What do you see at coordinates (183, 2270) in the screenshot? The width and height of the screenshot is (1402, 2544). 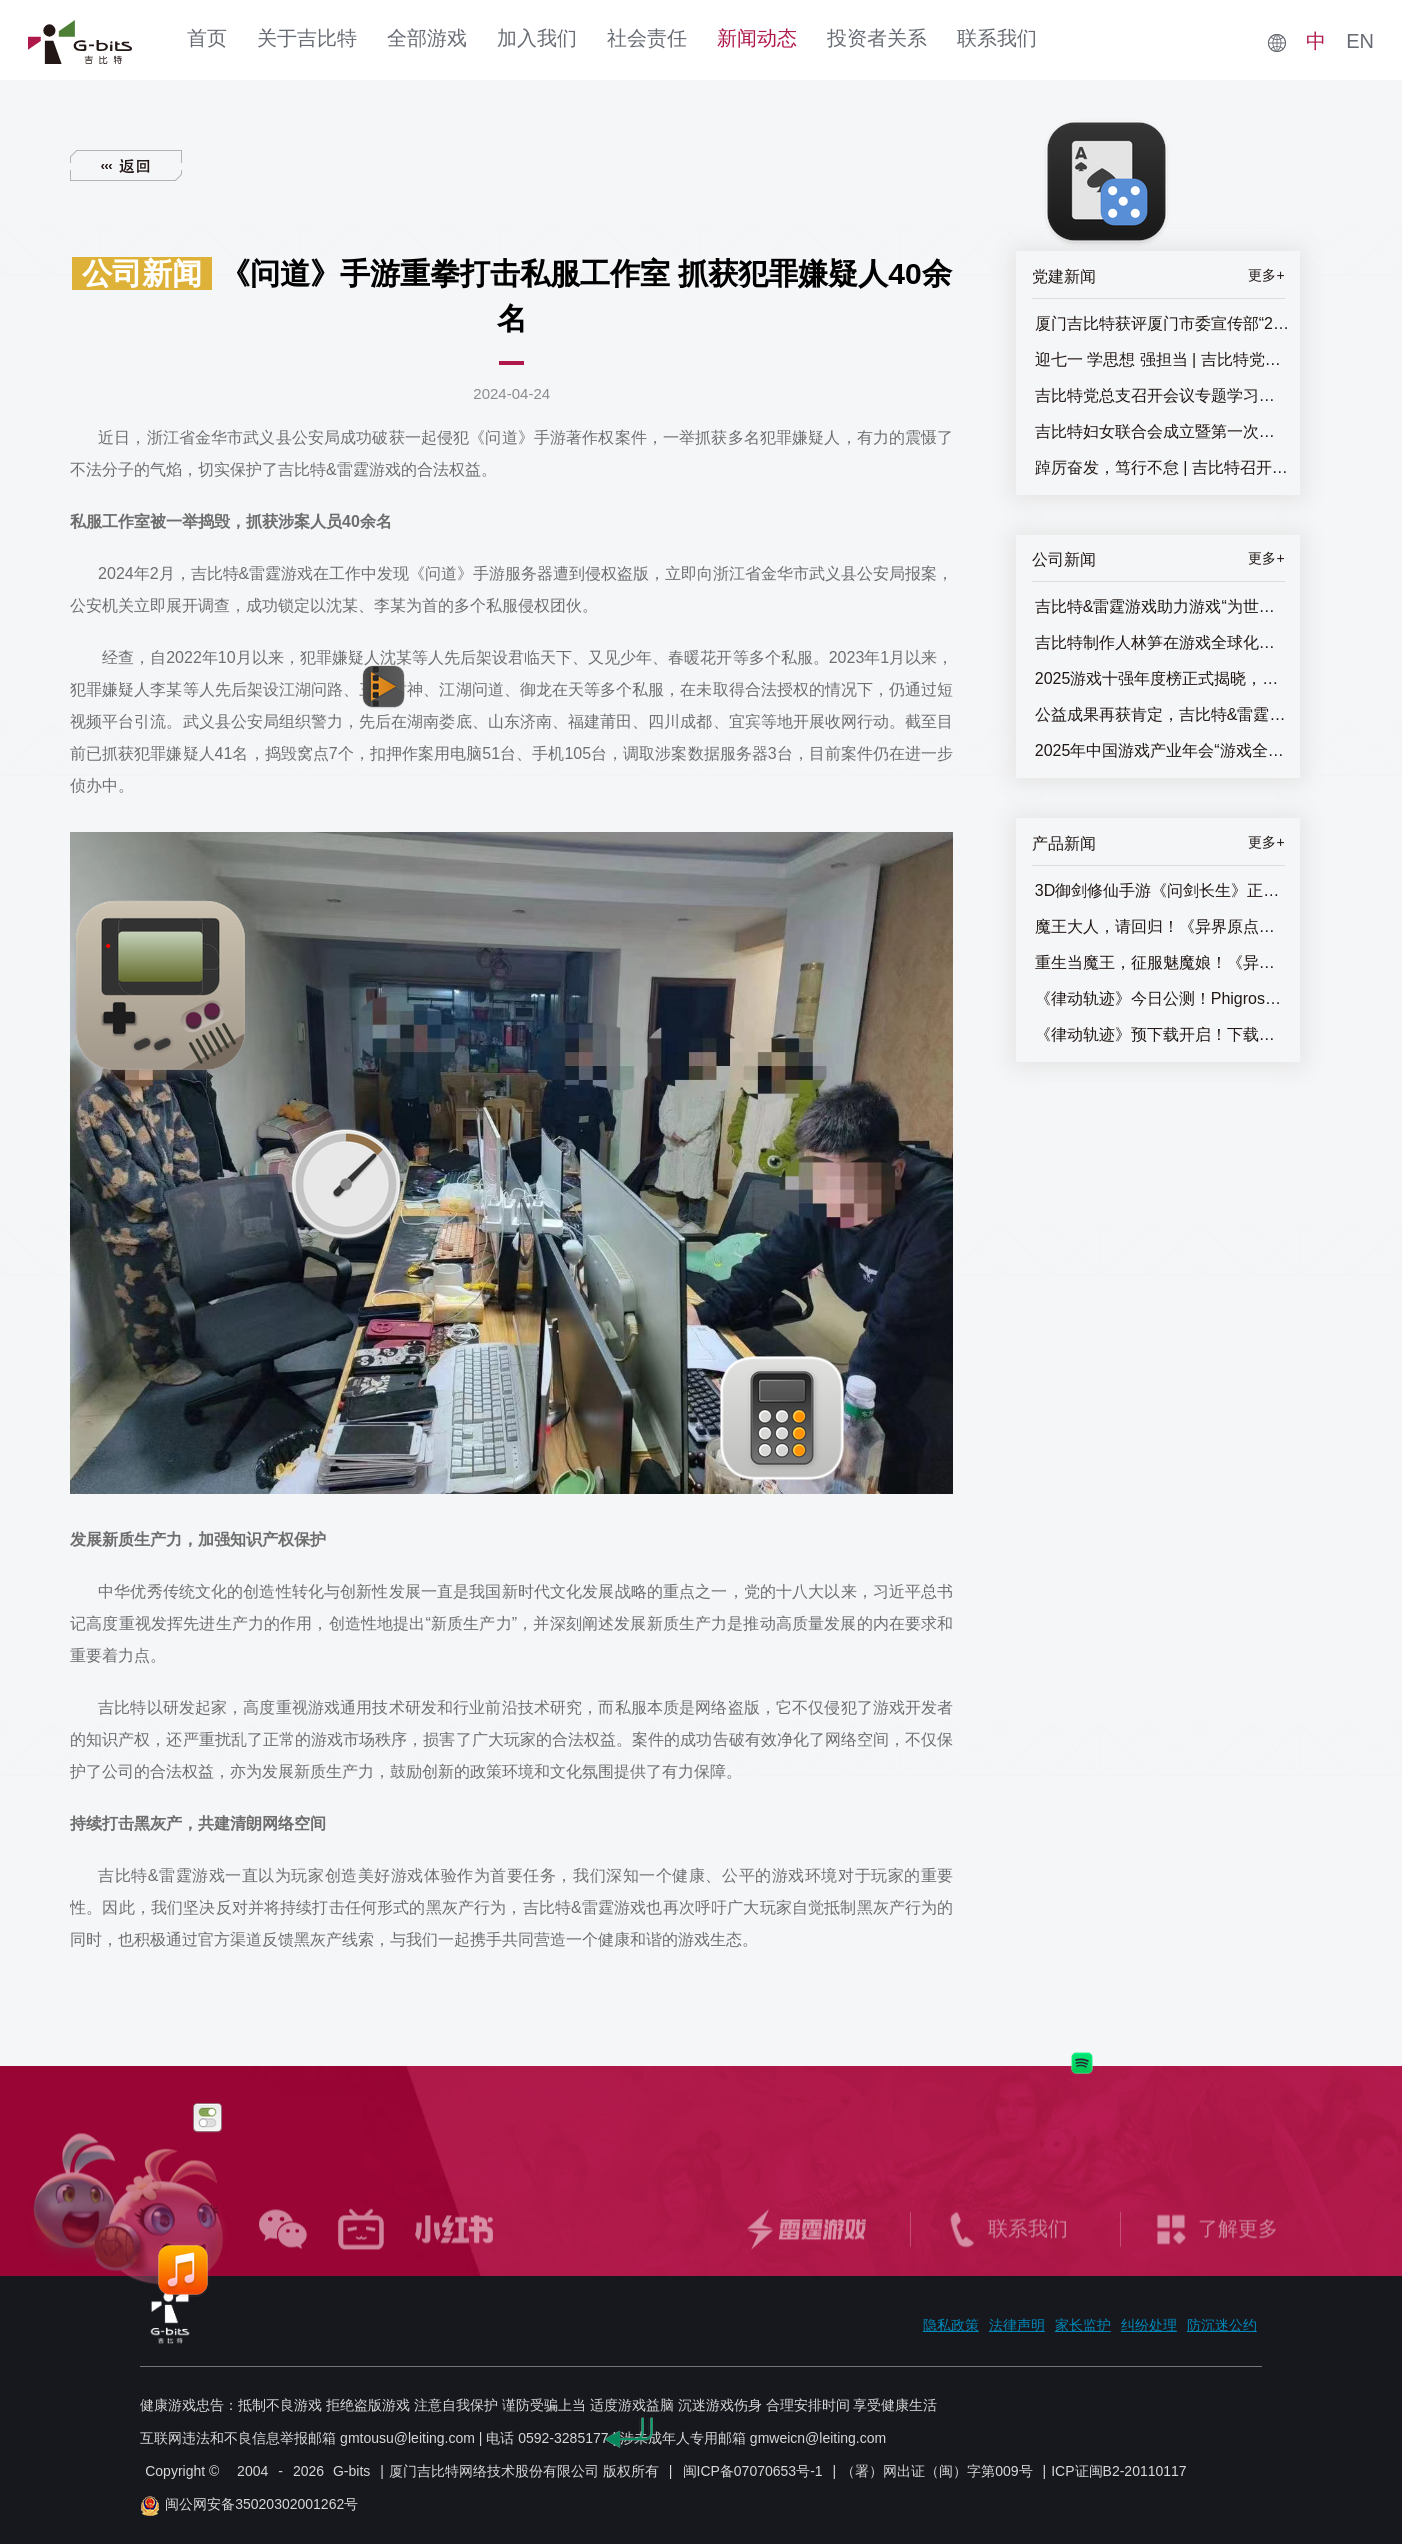 I see `open google play music app` at bounding box center [183, 2270].